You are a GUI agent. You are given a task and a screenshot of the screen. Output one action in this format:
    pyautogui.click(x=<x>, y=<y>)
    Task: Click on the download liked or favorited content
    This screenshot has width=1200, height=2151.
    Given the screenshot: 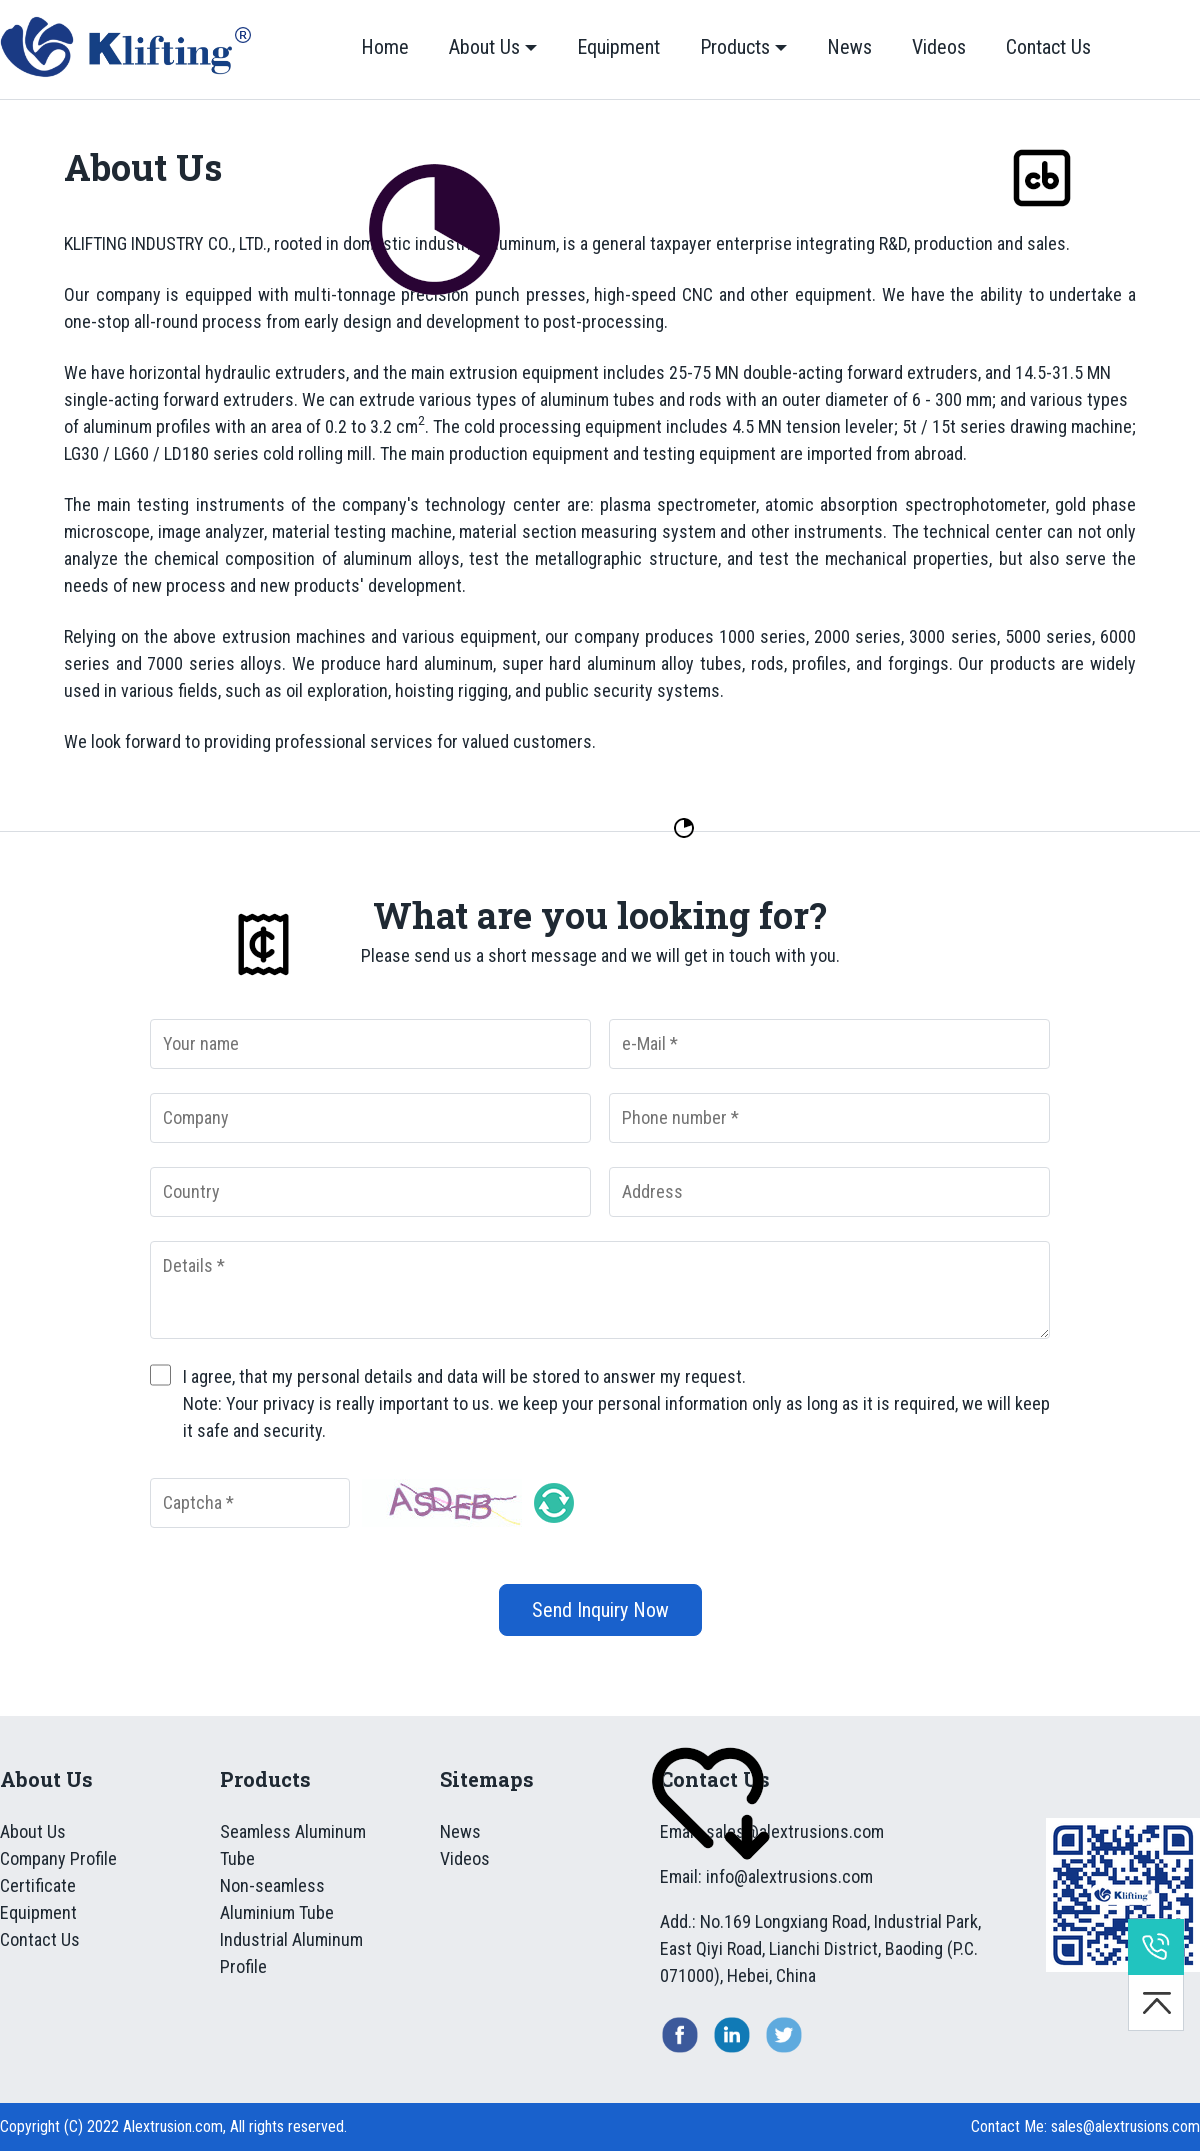 What is the action you would take?
    pyautogui.click(x=708, y=1798)
    